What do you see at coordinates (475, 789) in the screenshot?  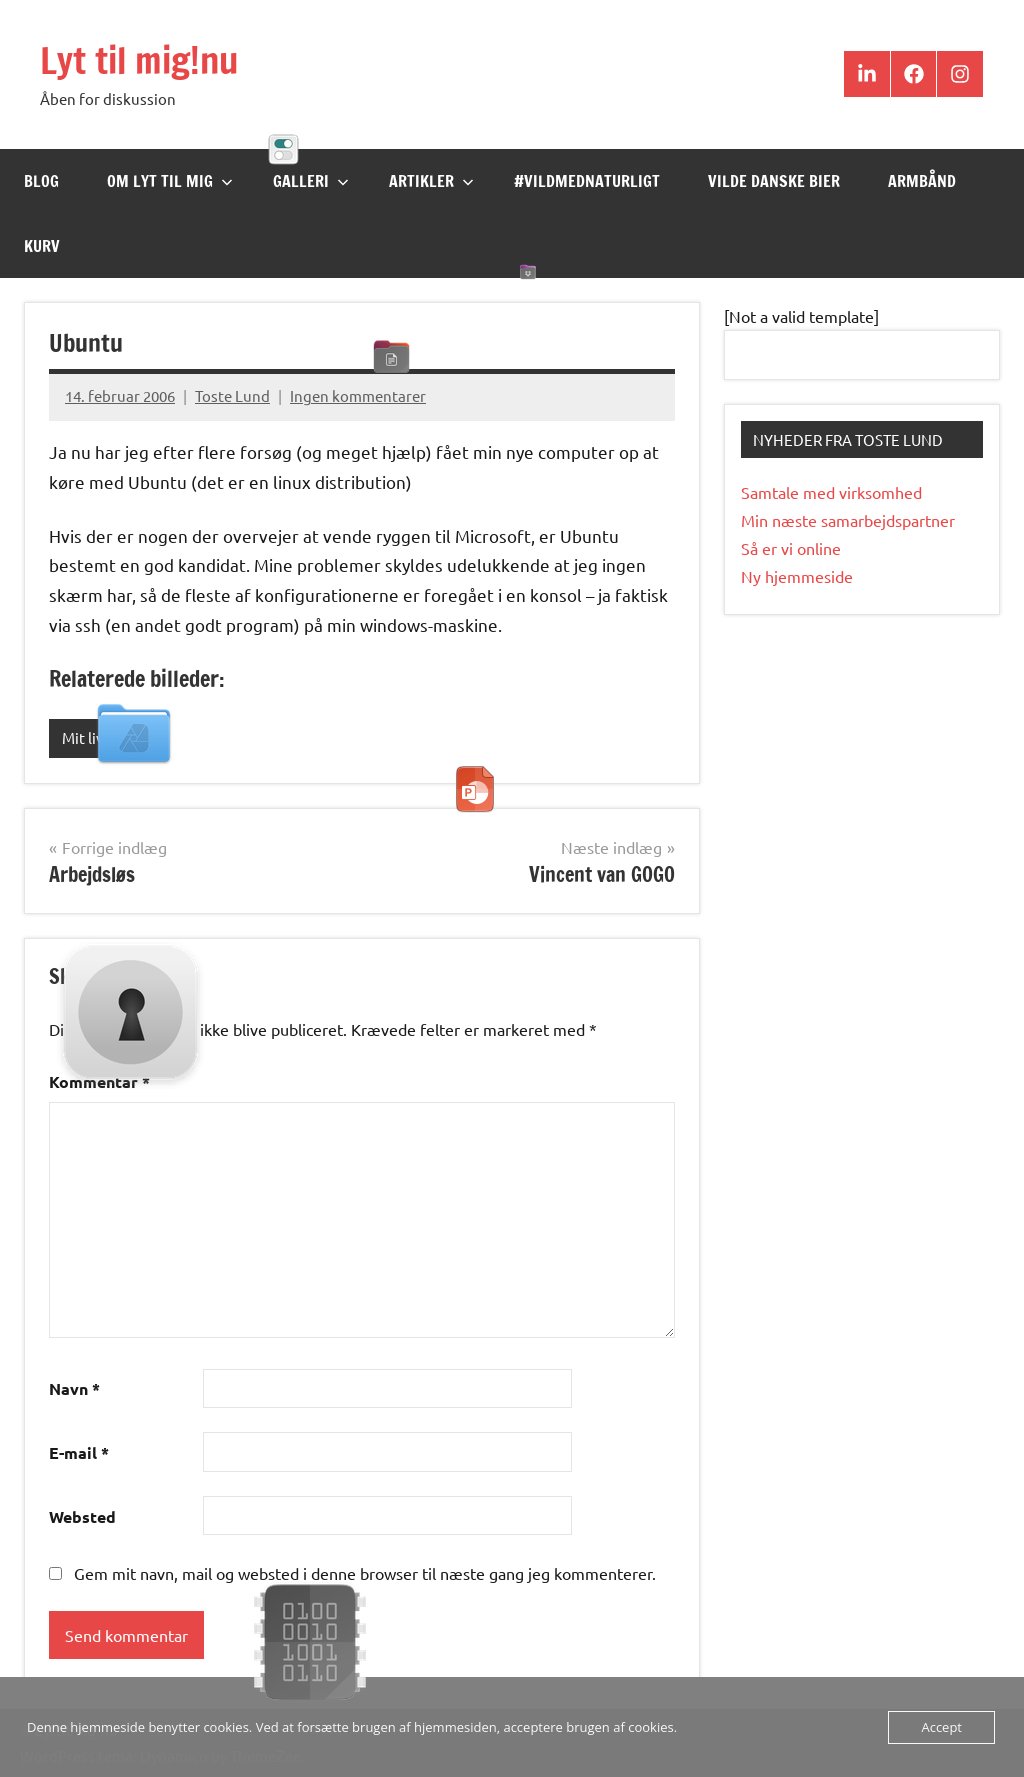 I see `open a PowerPoint presentation file` at bounding box center [475, 789].